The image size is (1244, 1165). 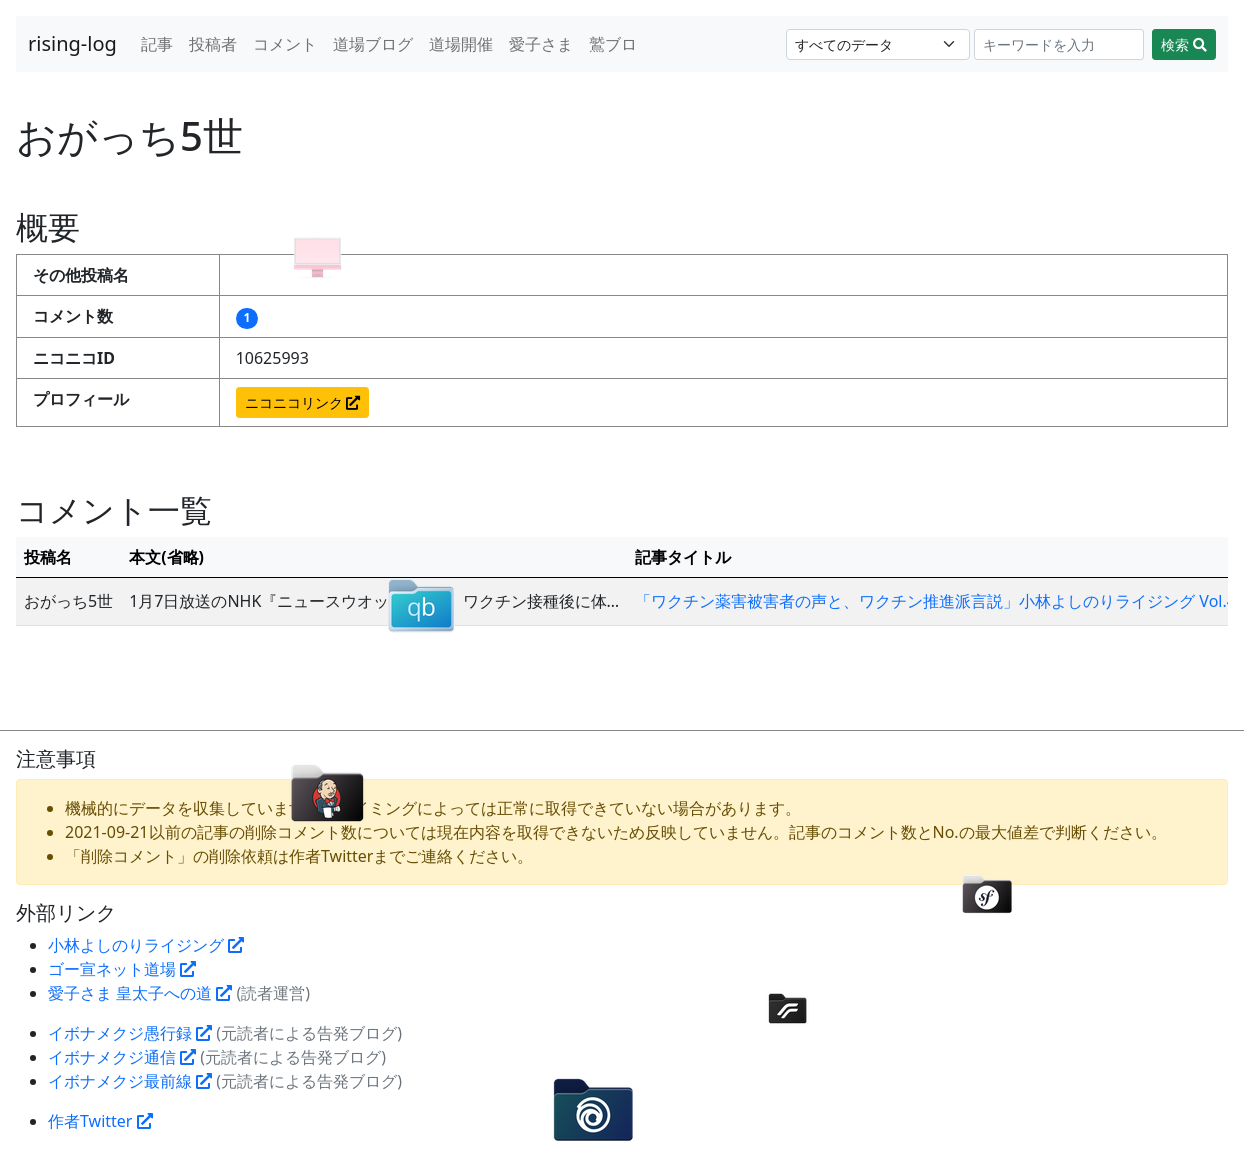 I want to click on open resurrection remix ROM folder, so click(x=787, y=1009).